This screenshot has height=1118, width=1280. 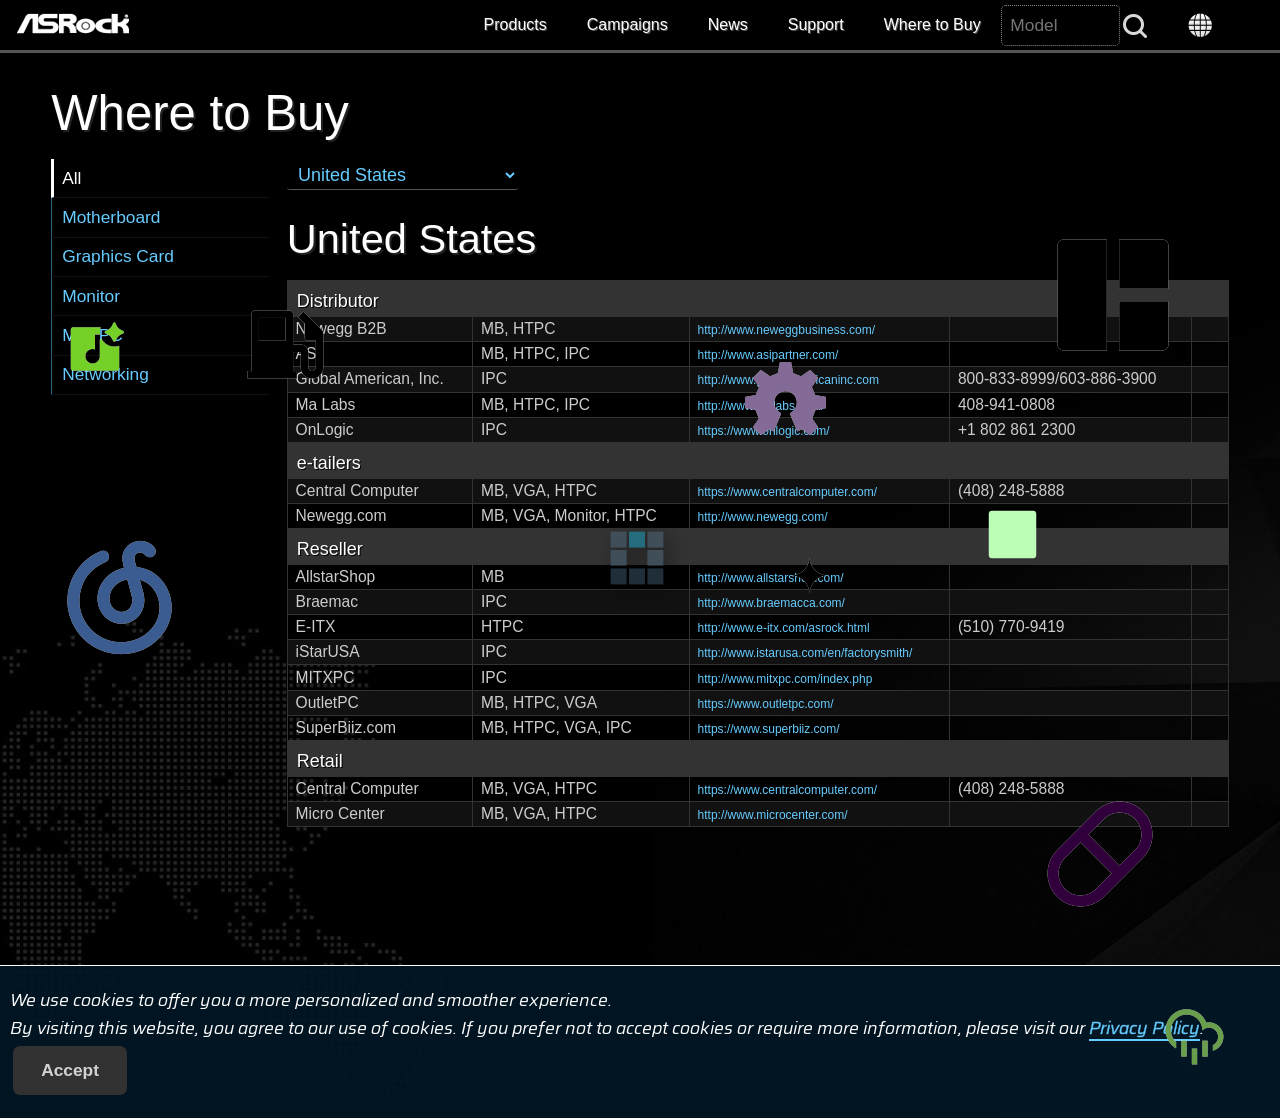 What do you see at coordinates (1012, 534) in the screenshot?
I see `stop media playback` at bounding box center [1012, 534].